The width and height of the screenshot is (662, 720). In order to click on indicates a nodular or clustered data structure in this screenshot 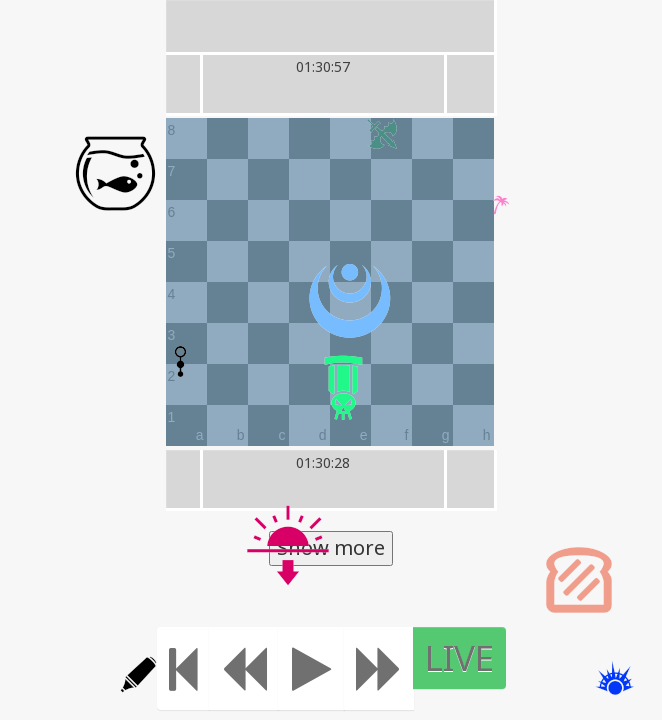, I will do `click(180, 361)`.